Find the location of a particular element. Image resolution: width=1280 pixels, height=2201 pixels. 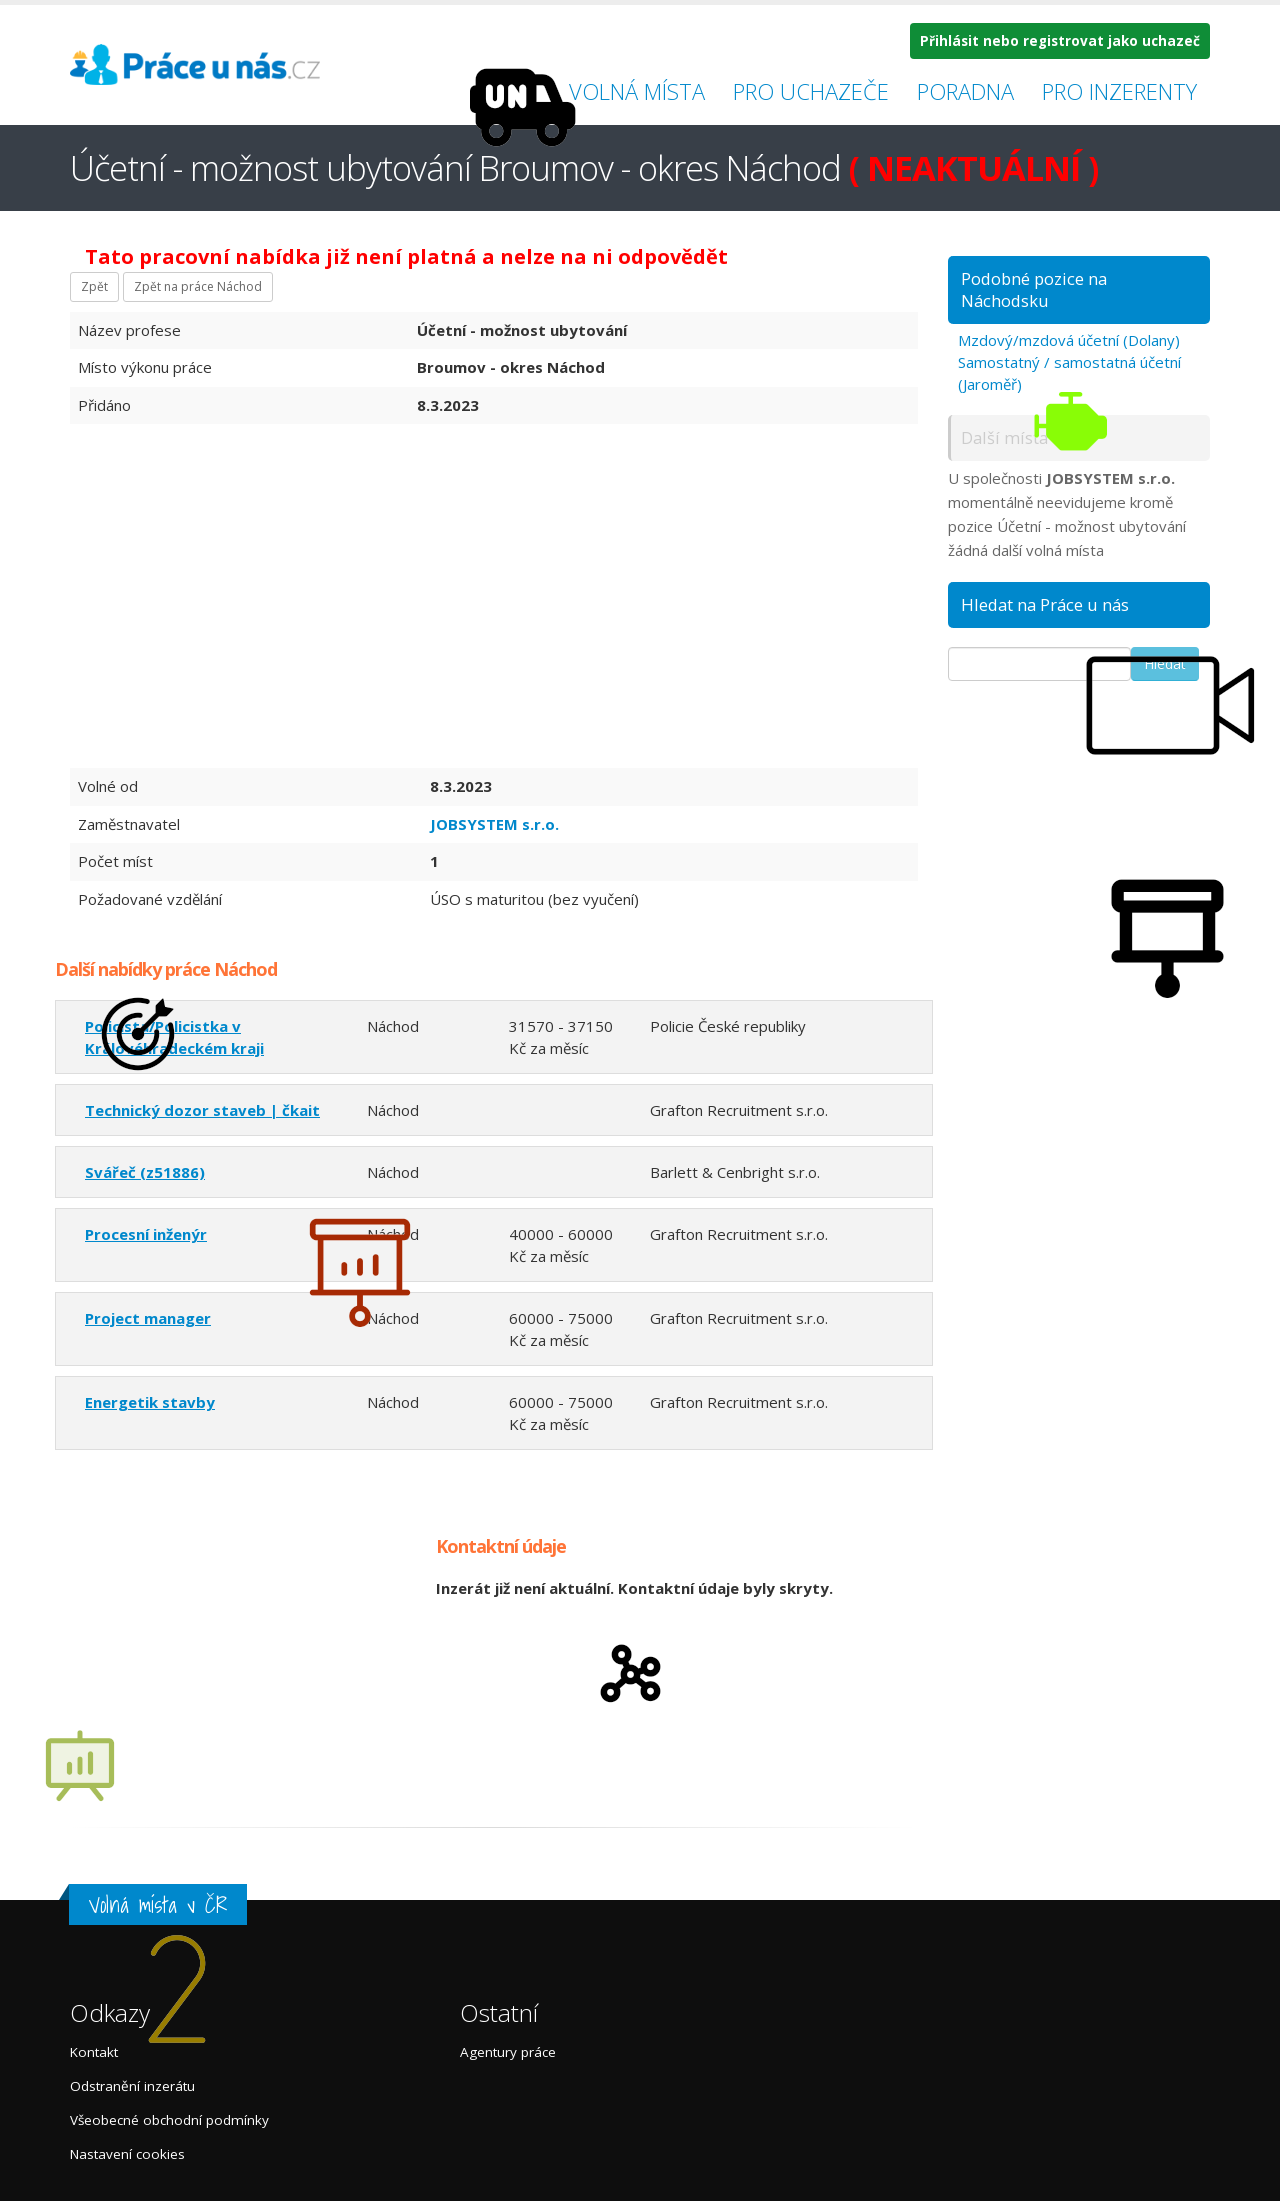

indicates step two in a multi-step process is located at coordinates (177, 1989).